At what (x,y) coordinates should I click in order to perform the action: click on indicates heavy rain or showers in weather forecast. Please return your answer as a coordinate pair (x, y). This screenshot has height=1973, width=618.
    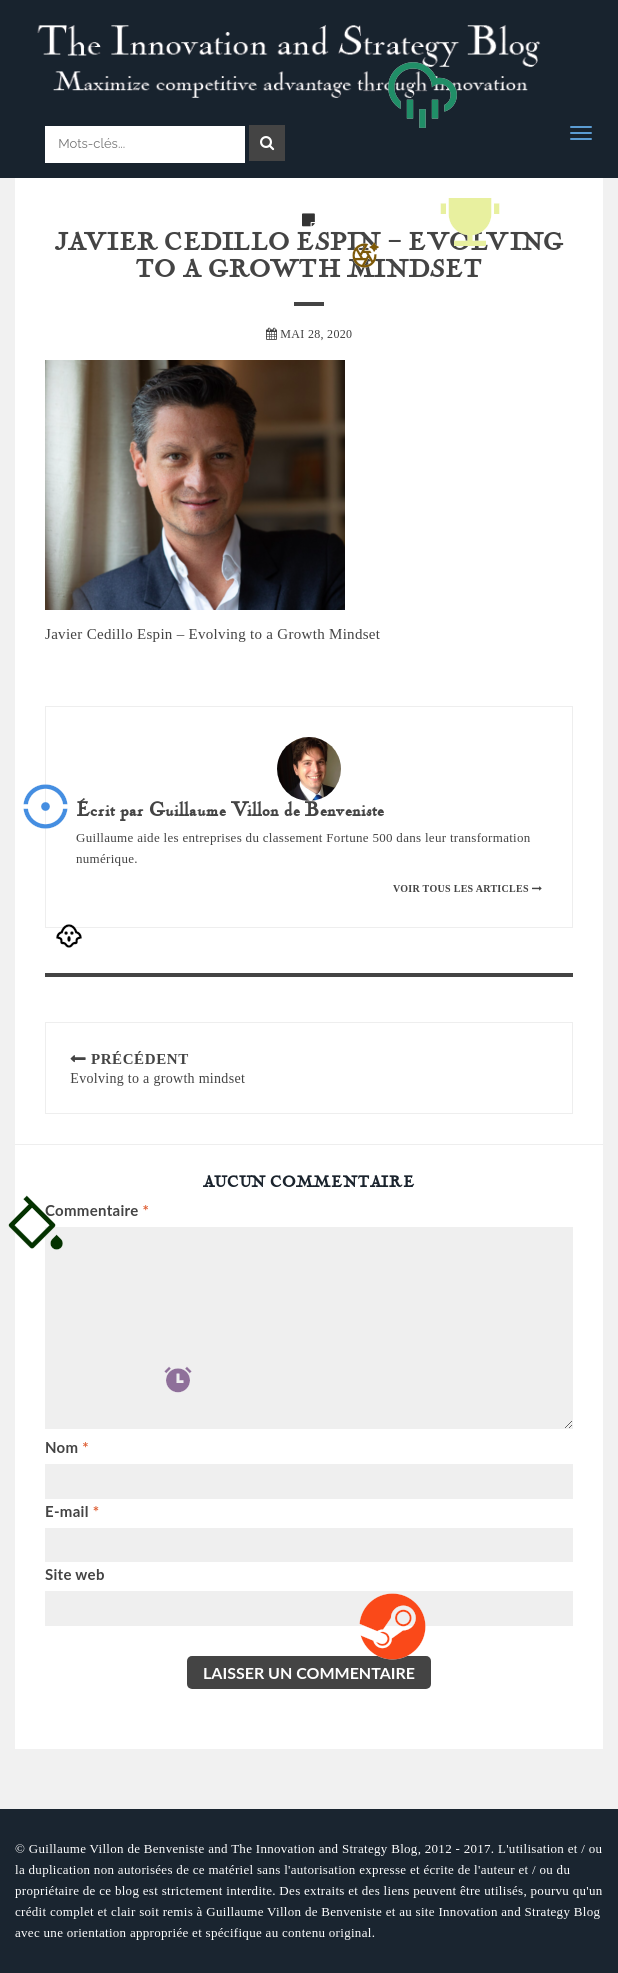
    Looking at the image, I should click on (422, 93).